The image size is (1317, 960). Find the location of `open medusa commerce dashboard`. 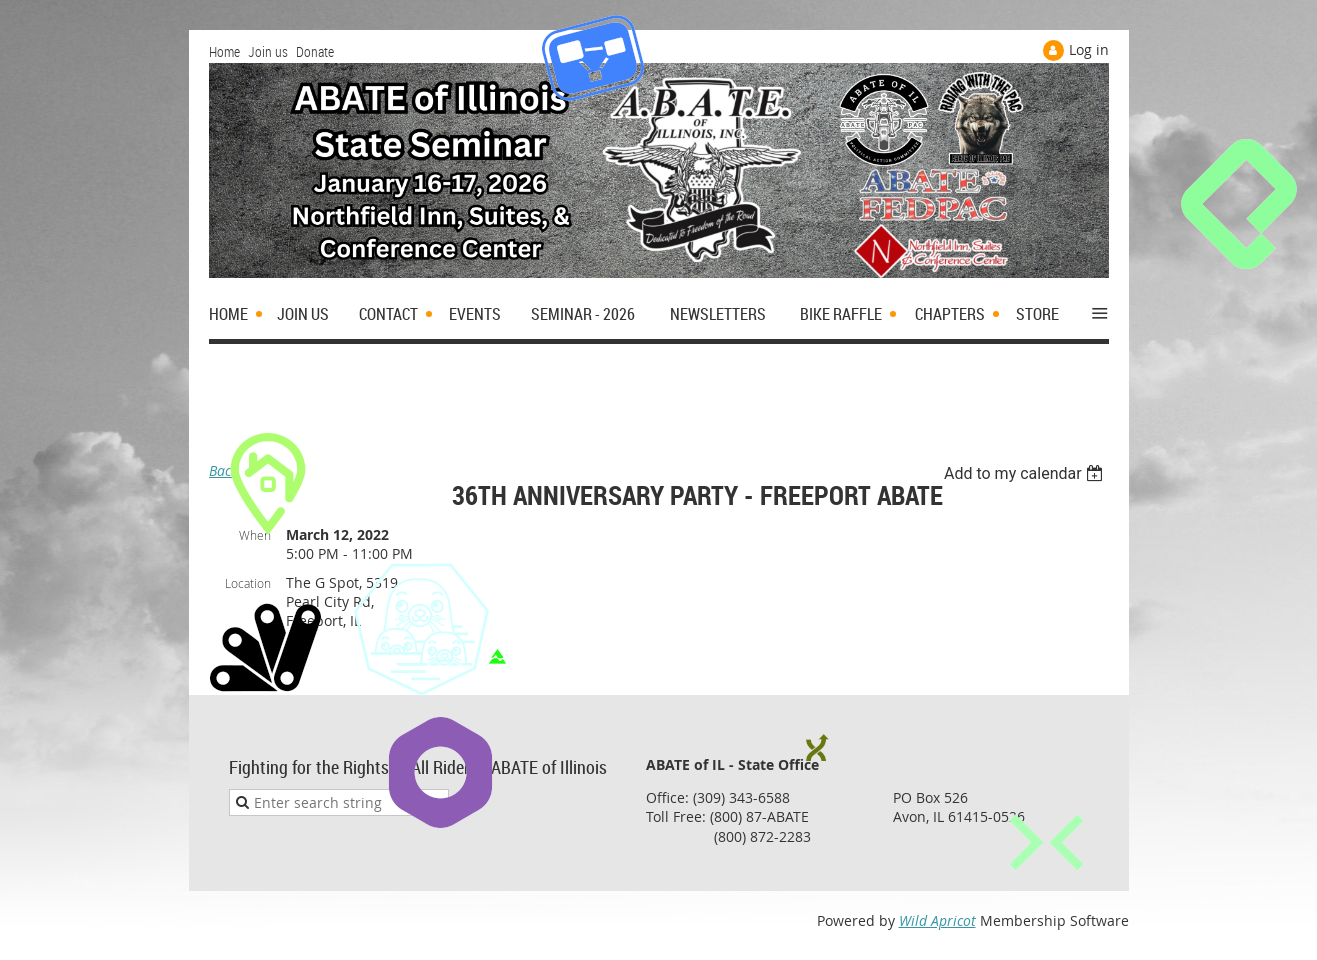

open medusa commerce dashboard is located at coordinates (440, 772).